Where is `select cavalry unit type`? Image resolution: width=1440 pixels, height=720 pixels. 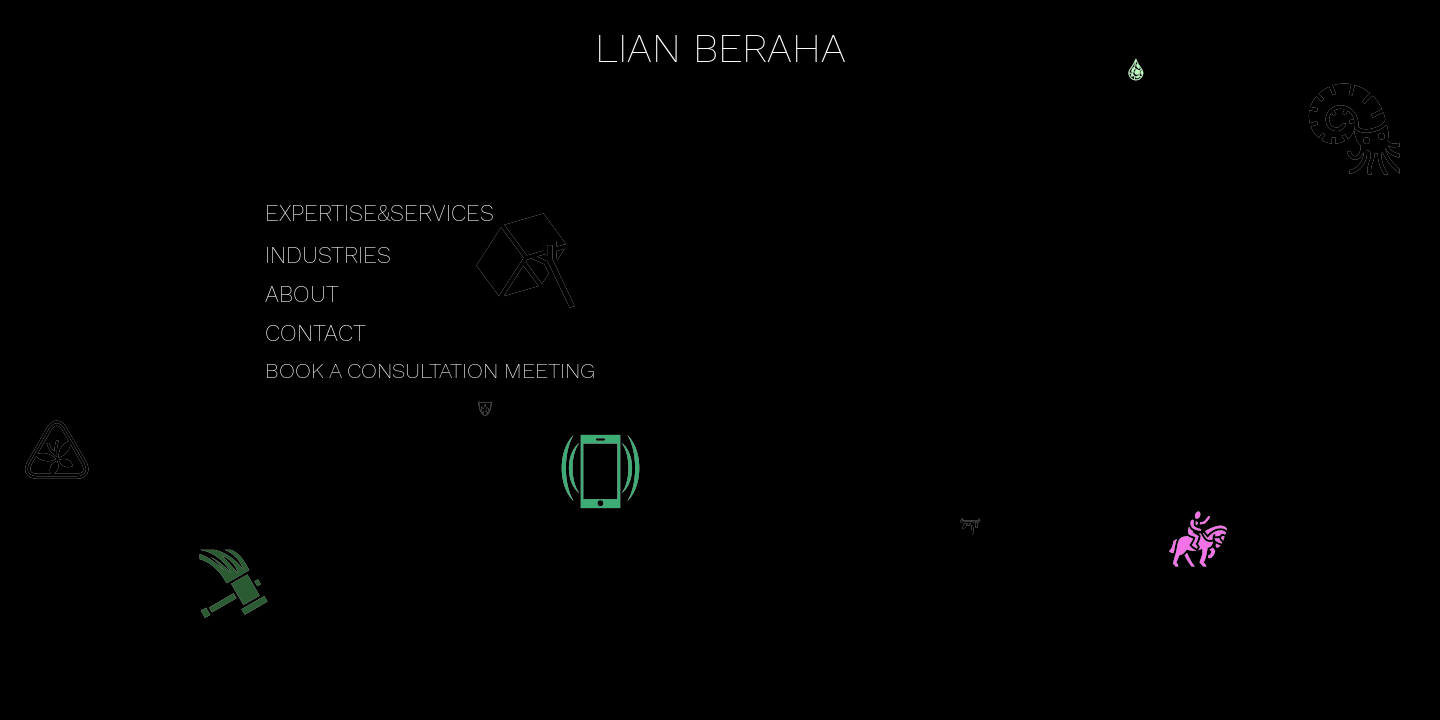
select cavalry unit type is located at coordinates (1198, 539).